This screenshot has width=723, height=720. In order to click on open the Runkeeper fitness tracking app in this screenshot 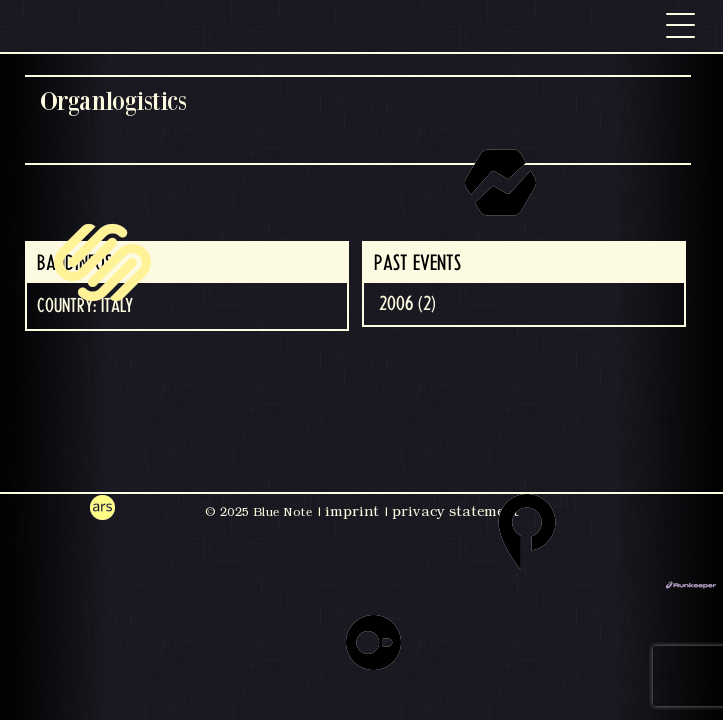, I will do `click(691, 585)`.